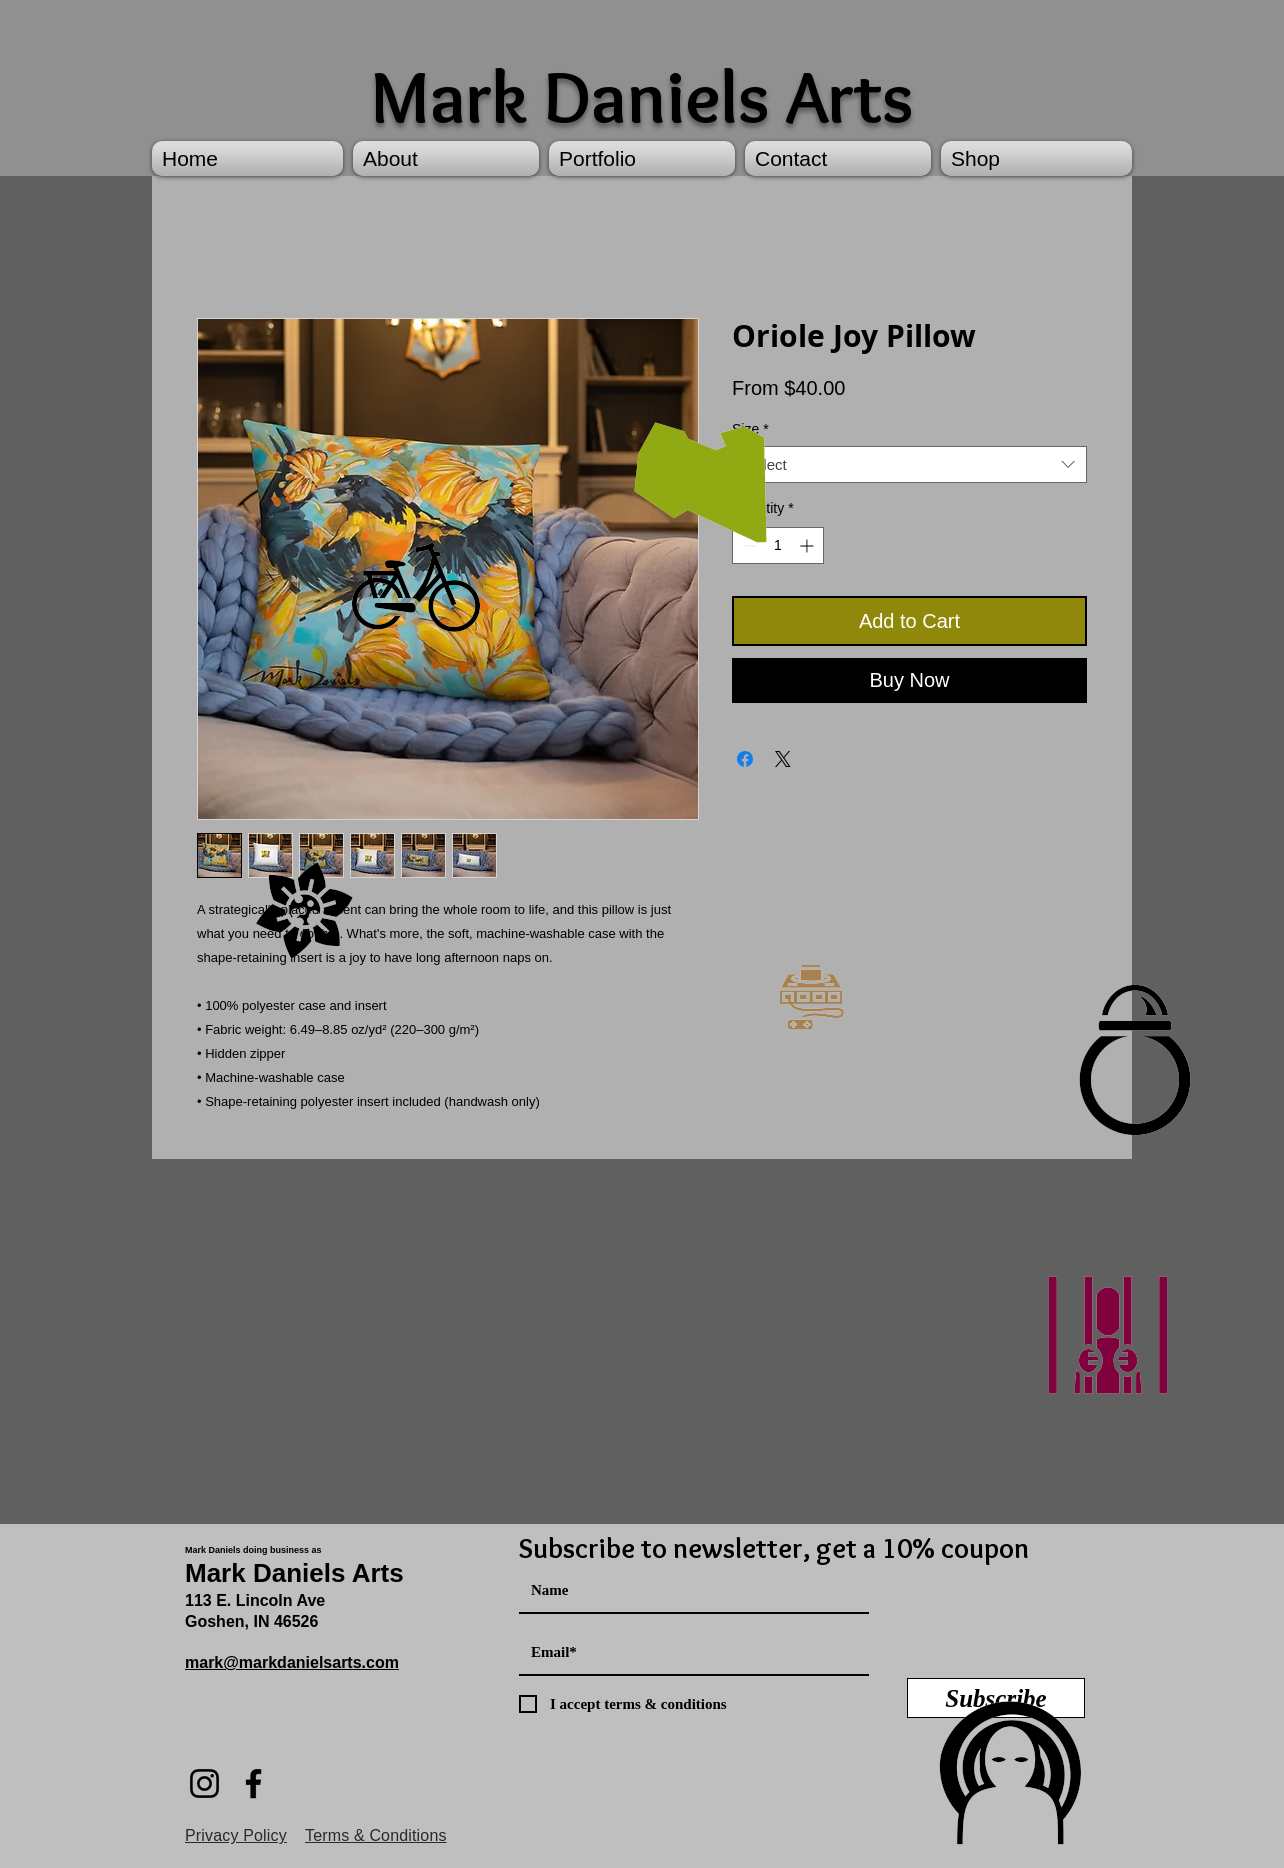 This screenshot has height=1868, width=1284. What do you see at coordinates (304, 910) in the screenshot?
I see `decorative flower element for game UI` at bounding box center [304, 910].